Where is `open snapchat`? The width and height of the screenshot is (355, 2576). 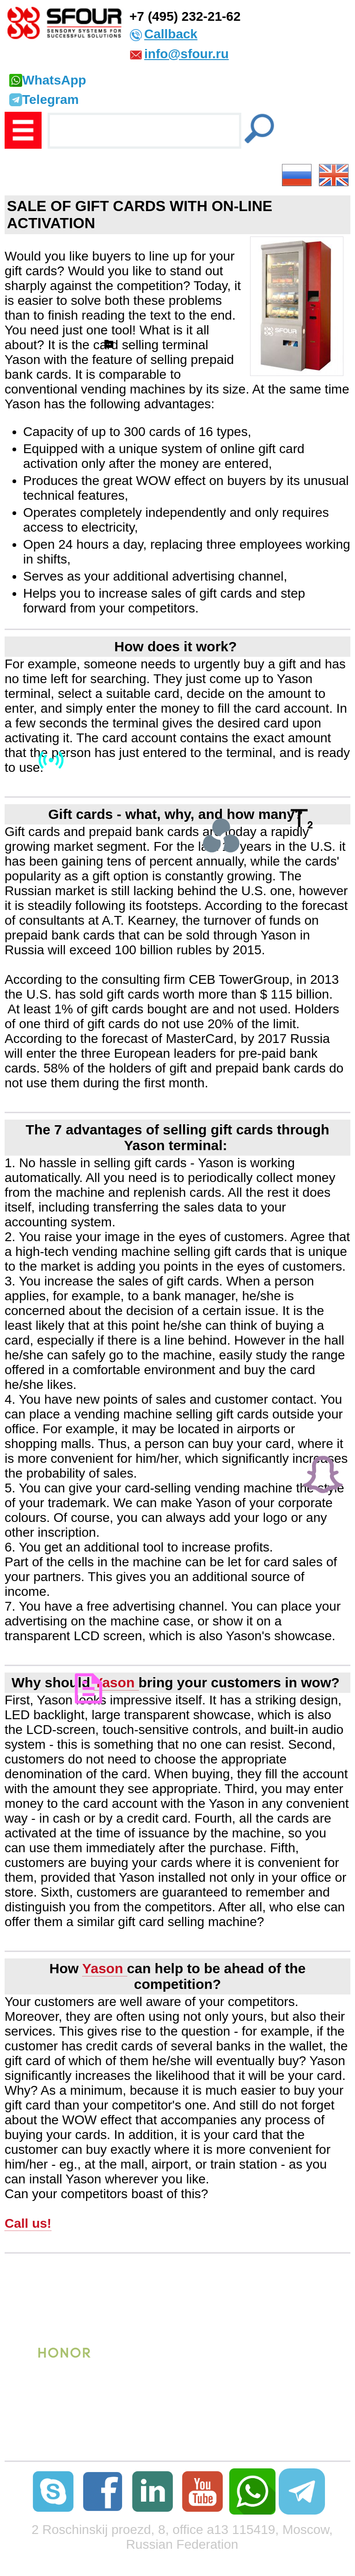
open snapchat is located at coordinates (323, 1473).